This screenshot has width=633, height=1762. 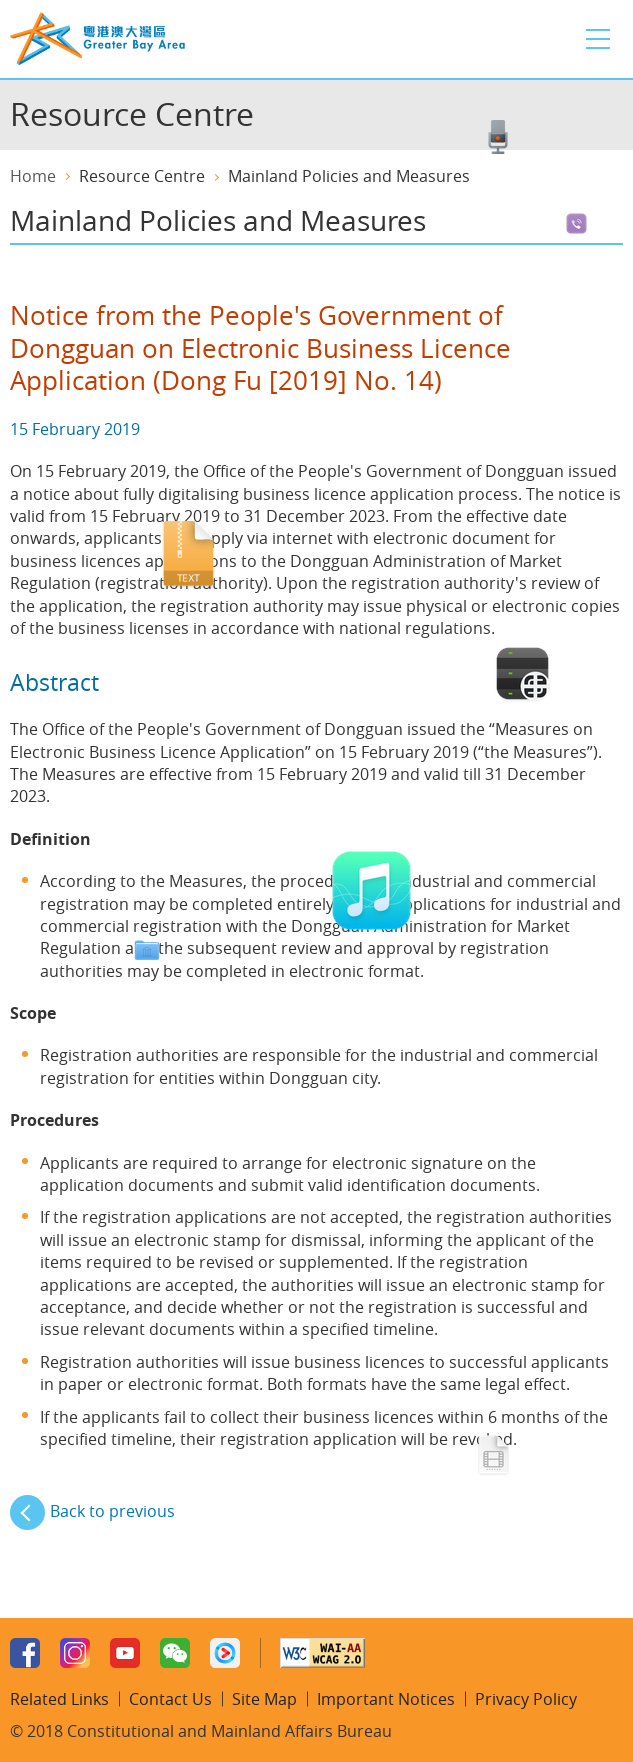 What do you see at coordinates (522, 673) in the screenshot?
I see `configure windows network sharing settings` at bounding box center [522, 673].